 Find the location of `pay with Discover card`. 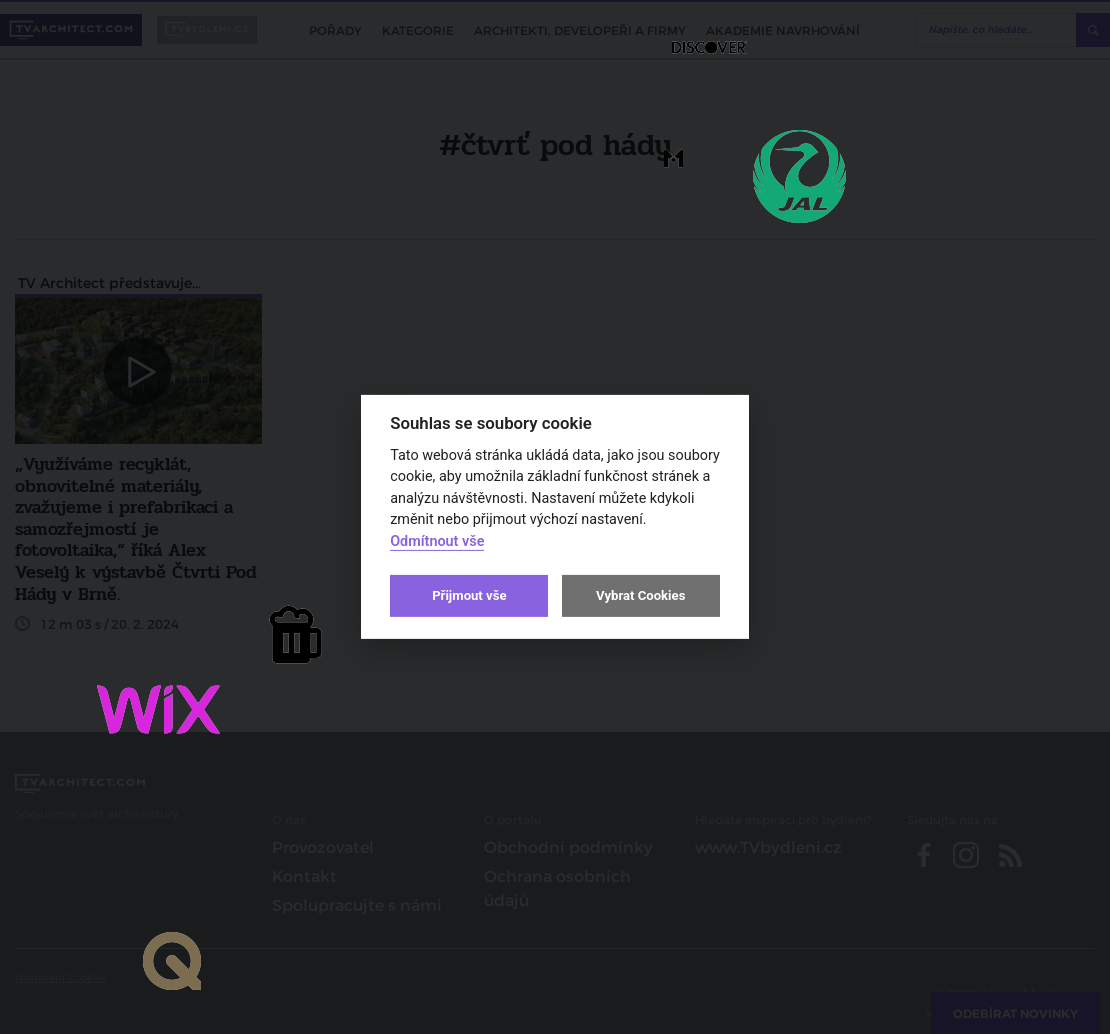

pay with Discover card is located at coordinates (709, 47).